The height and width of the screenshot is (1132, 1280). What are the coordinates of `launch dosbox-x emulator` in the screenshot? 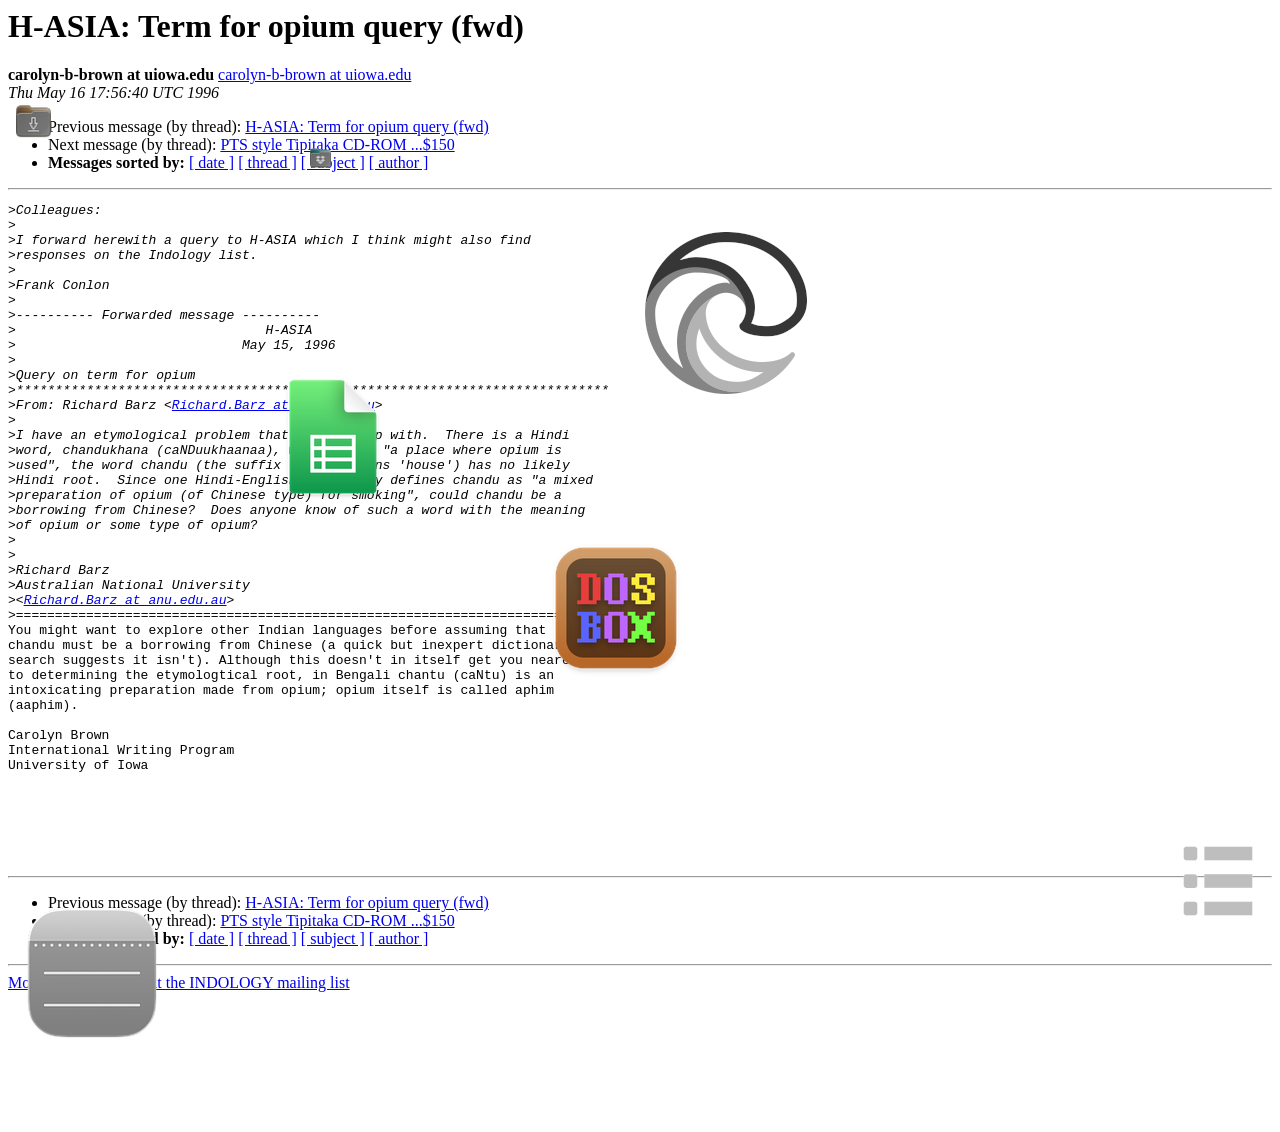 It's located at (616, 608).